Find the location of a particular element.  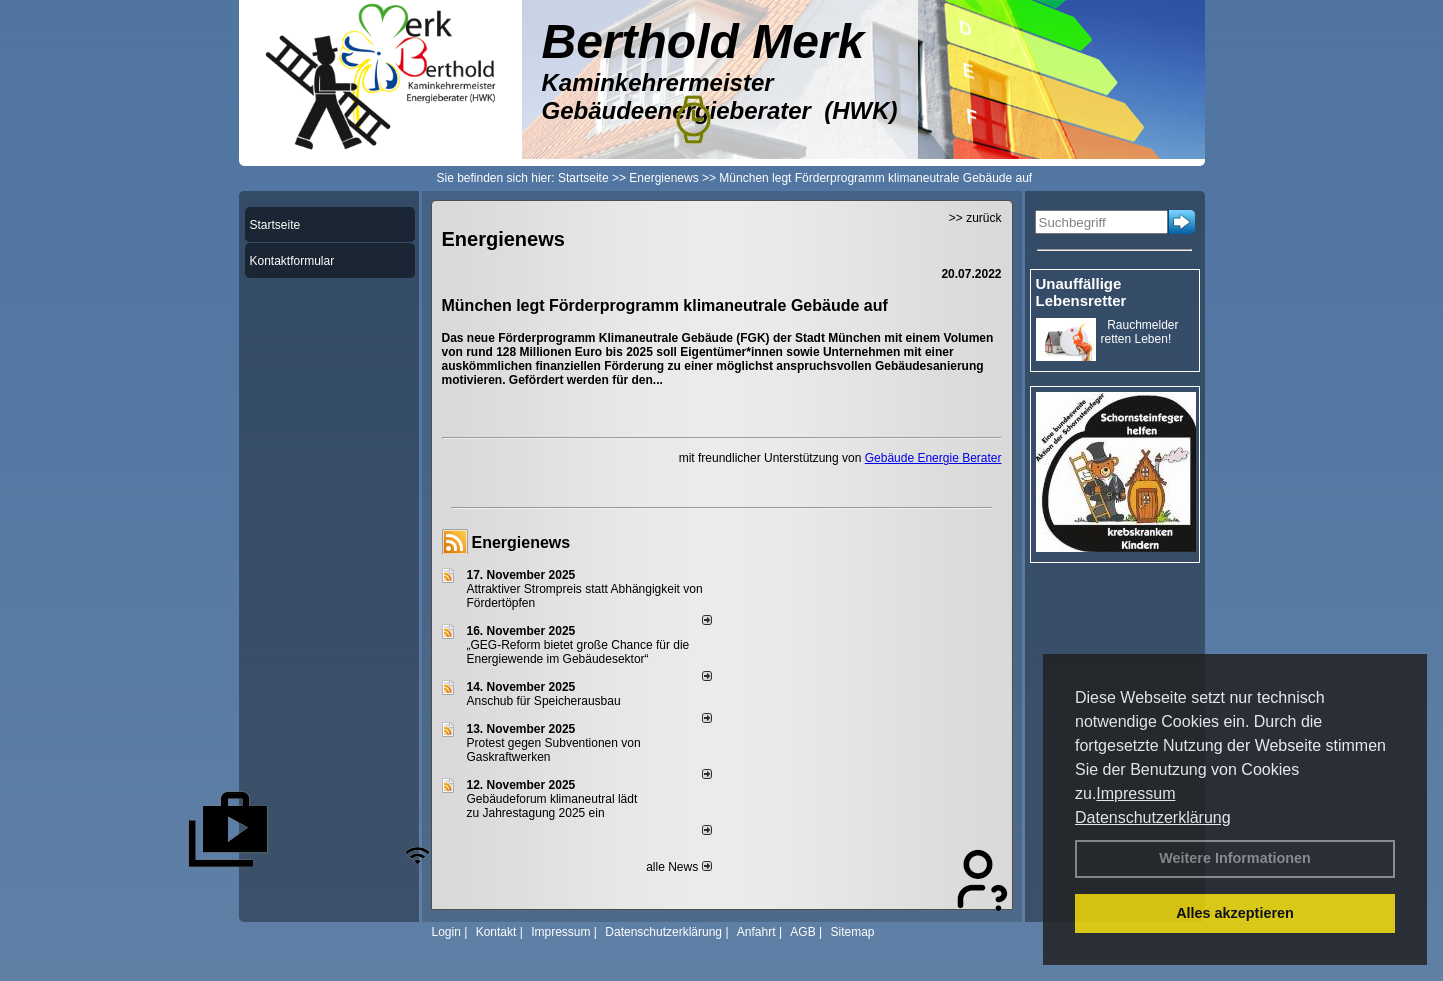

view time or clock settings is located at coordinates (693, 119).